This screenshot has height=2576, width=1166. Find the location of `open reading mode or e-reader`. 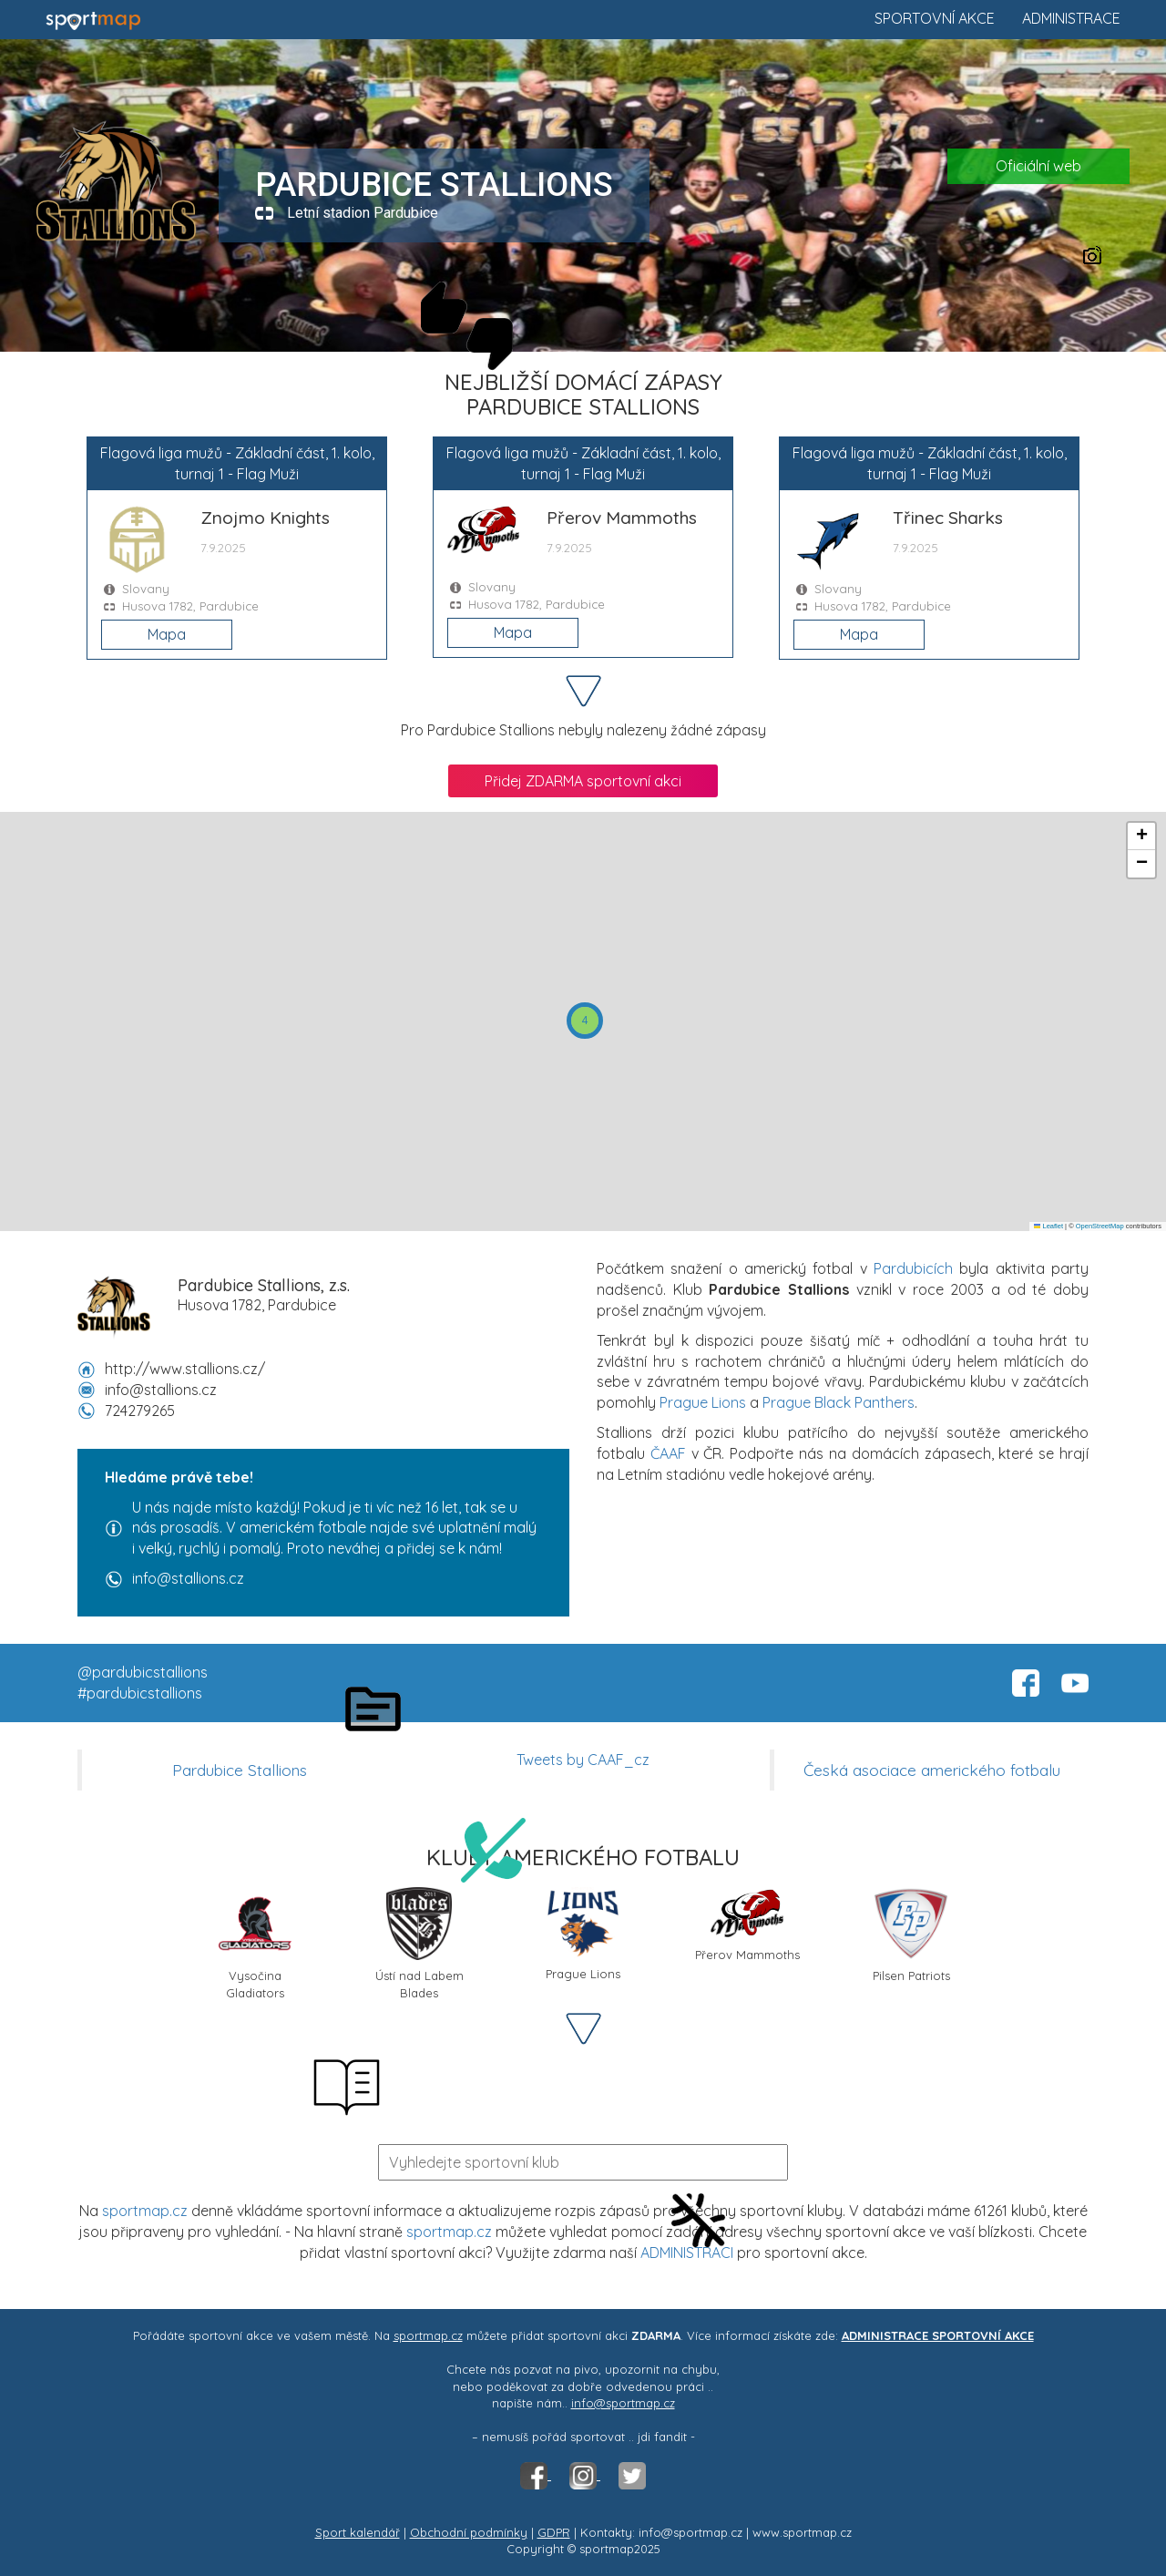

open reading mode or e-reader is located at coordinates (346, 2082).